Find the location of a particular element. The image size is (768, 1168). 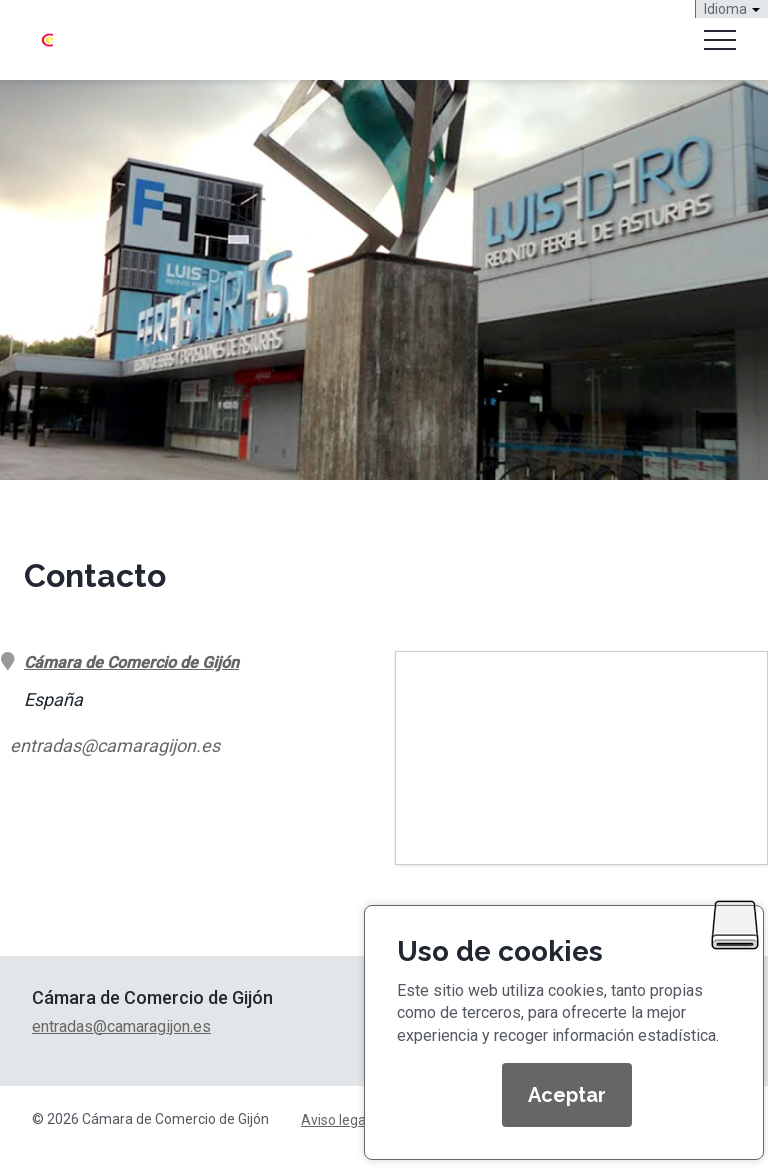

access removable disk in sidebar is located at coordinates (735, 925).